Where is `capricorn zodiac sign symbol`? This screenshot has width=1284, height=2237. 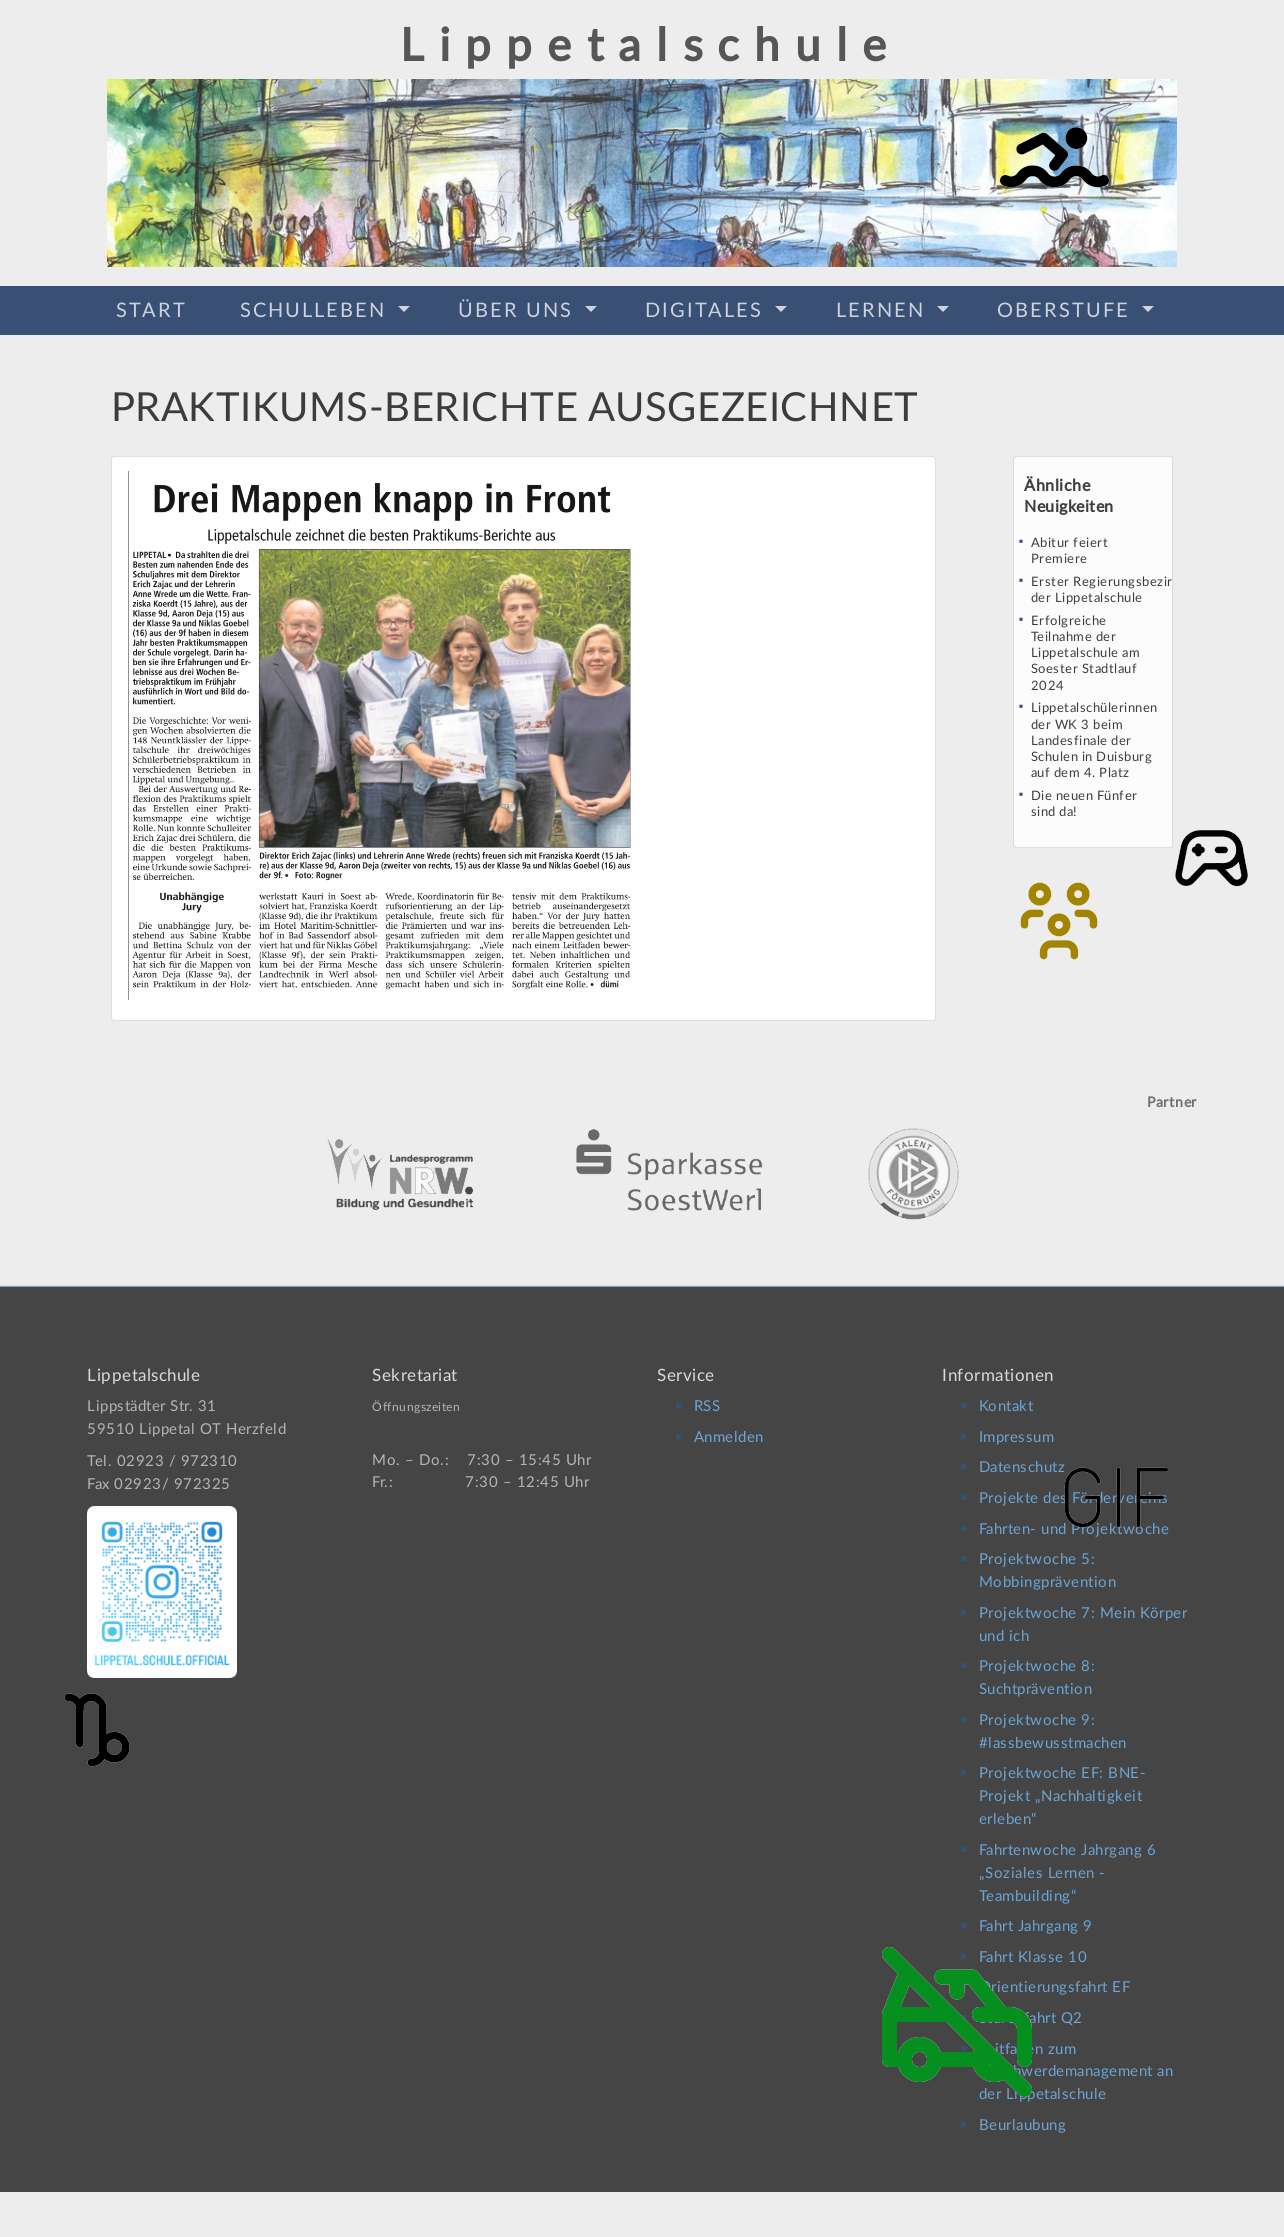 capricorn zodiac sign symbol is located at coordinates (99, 1728).